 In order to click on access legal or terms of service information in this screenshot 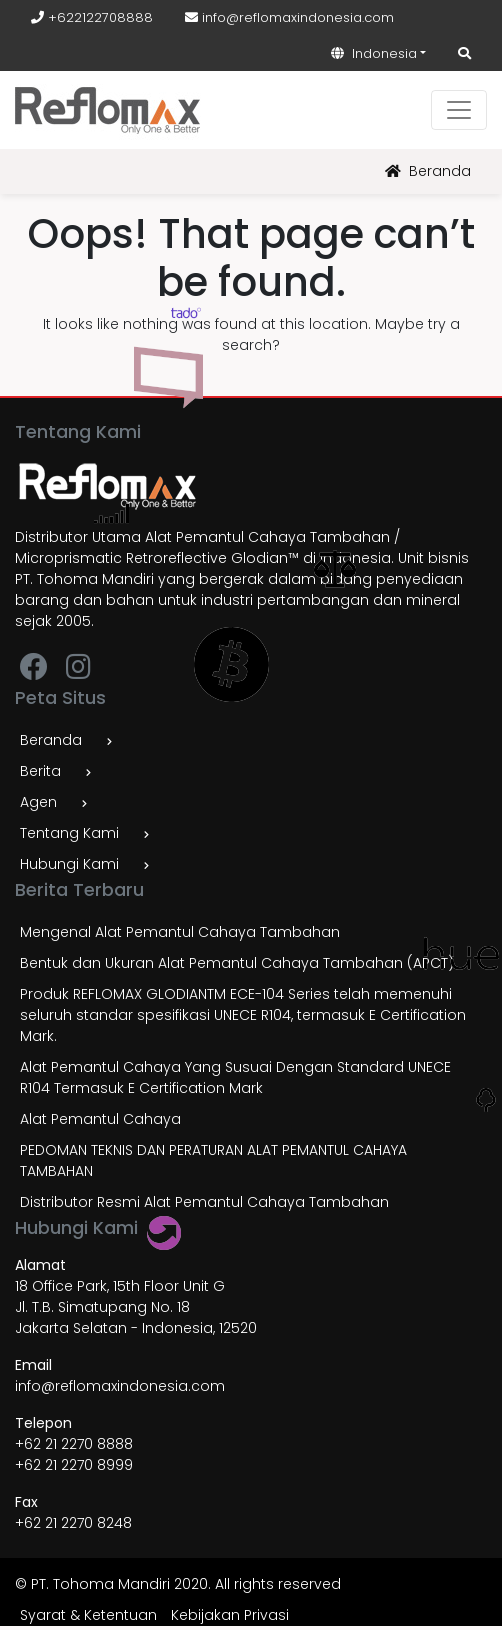, I will do `click(335, 570)`.